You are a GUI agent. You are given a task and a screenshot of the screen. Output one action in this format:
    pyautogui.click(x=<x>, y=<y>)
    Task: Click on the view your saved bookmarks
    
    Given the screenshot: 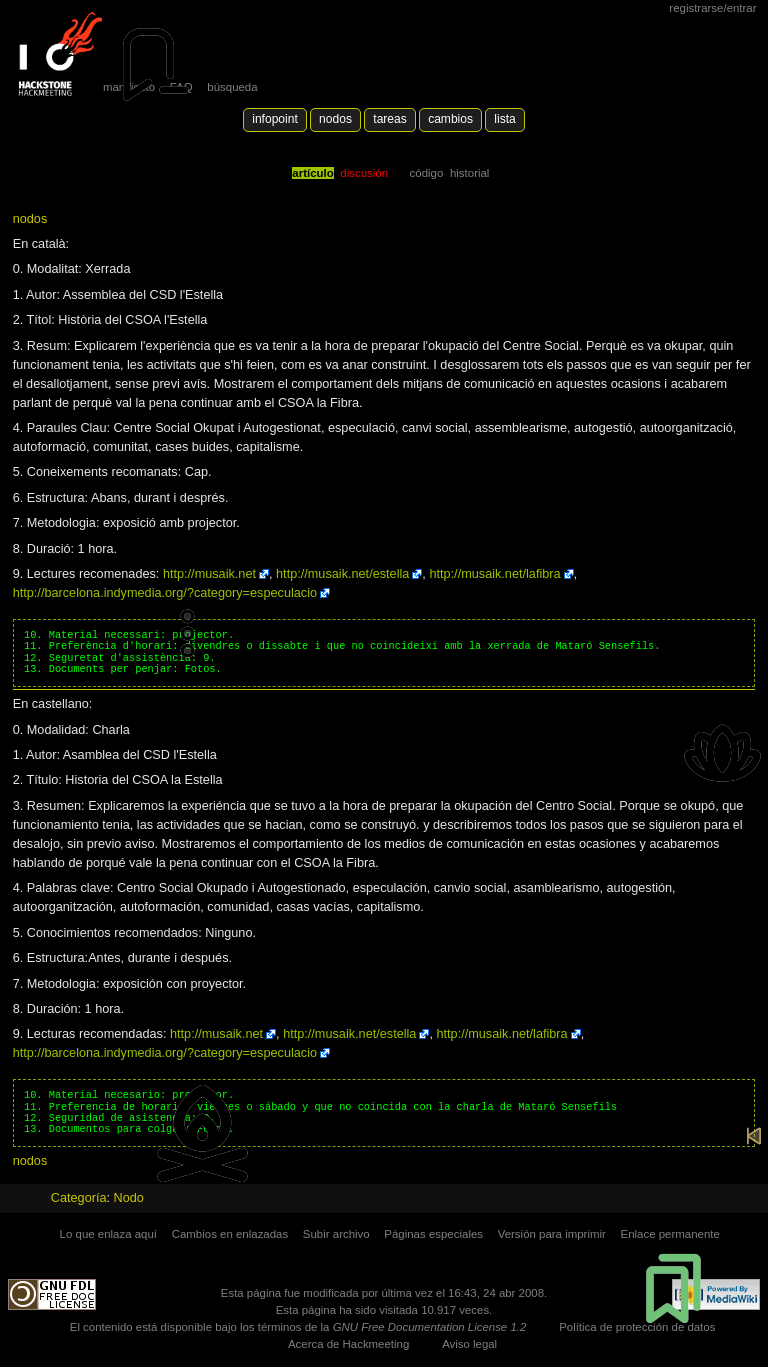 What is the action you would take?
    pyautogui.click(x=673, y=1288)
    